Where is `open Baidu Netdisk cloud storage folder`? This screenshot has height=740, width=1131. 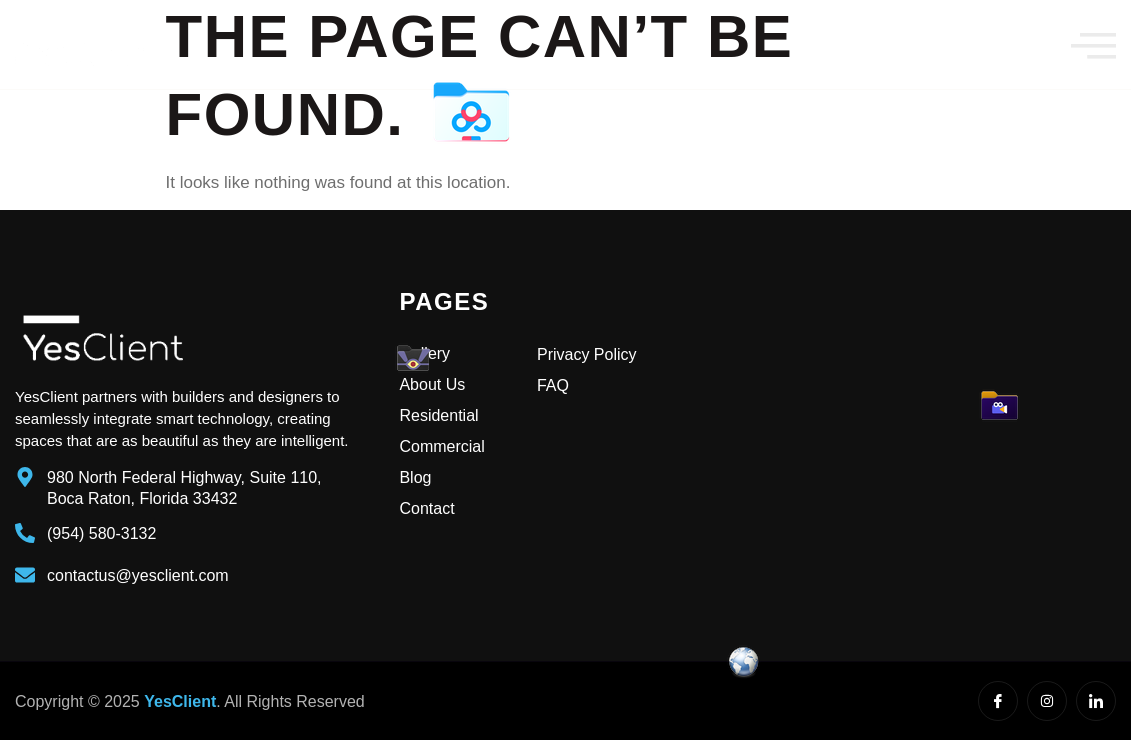
open Baidu Netdisk cloud storage folder is located at coordinates (471, 114).